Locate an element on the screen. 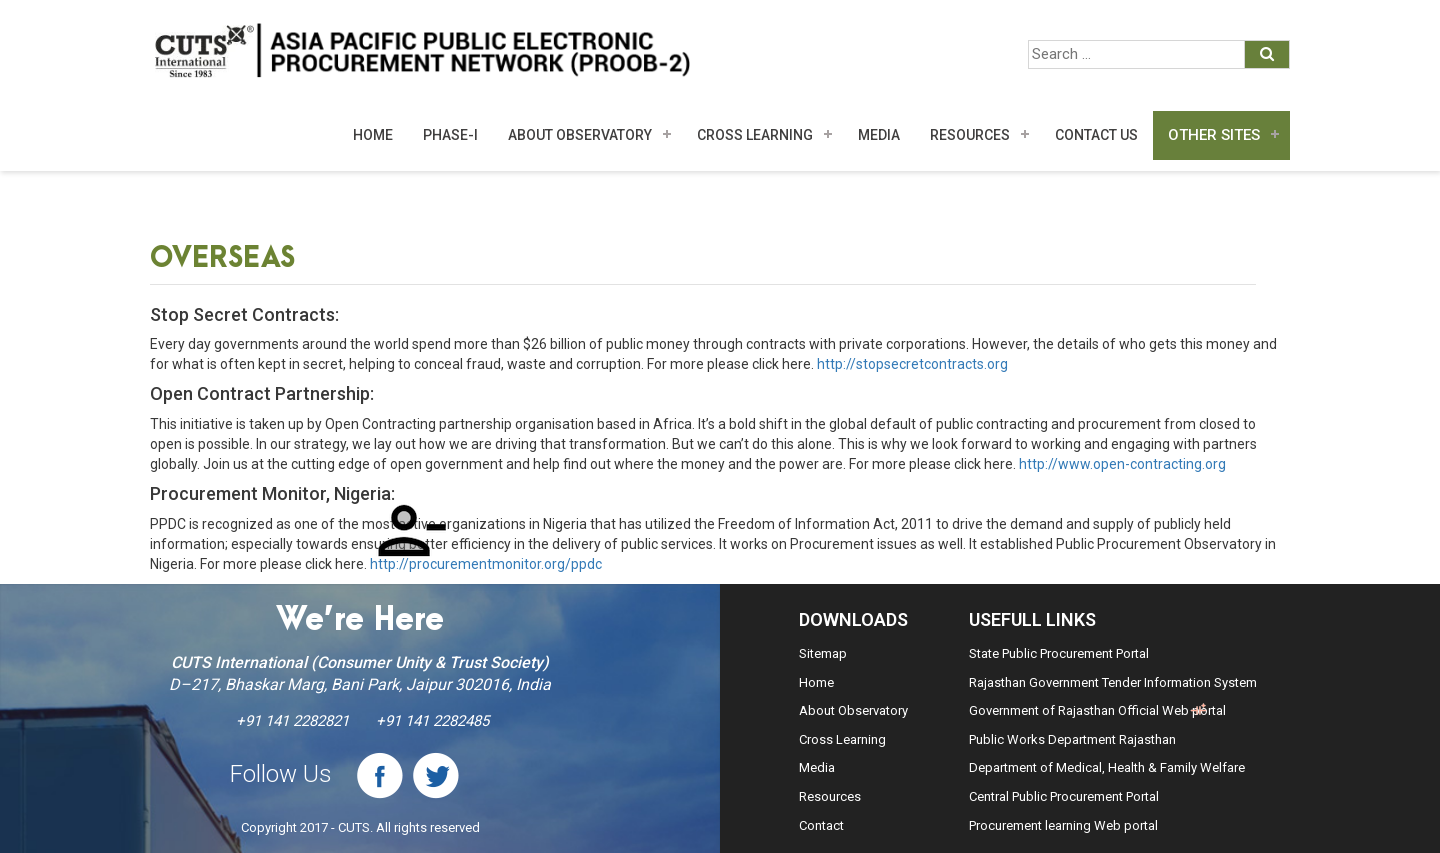 This screenshot has width=1440, height=853. polarized capacitor symbol in circuit diagrams is located at coordinates (1198, 710).